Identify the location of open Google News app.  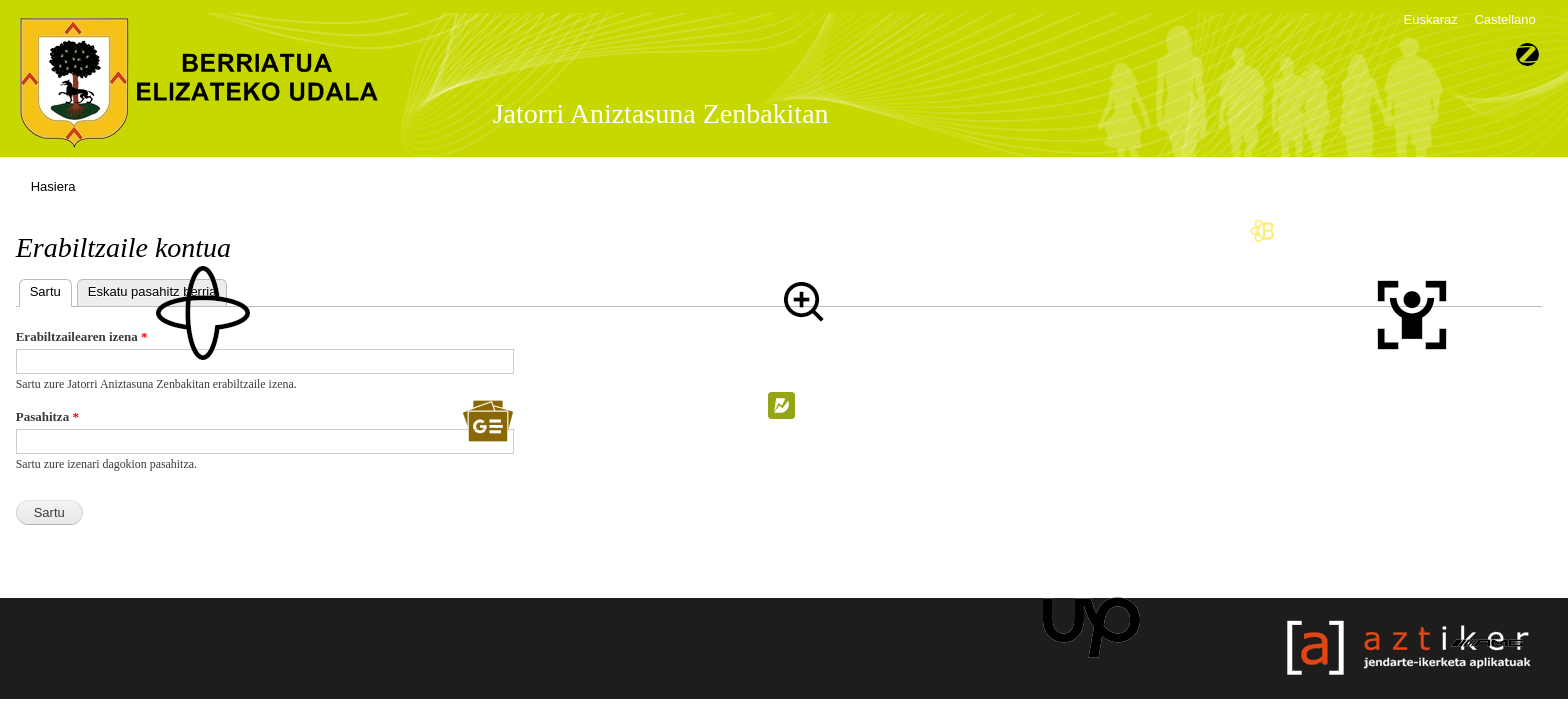
(488, 421).